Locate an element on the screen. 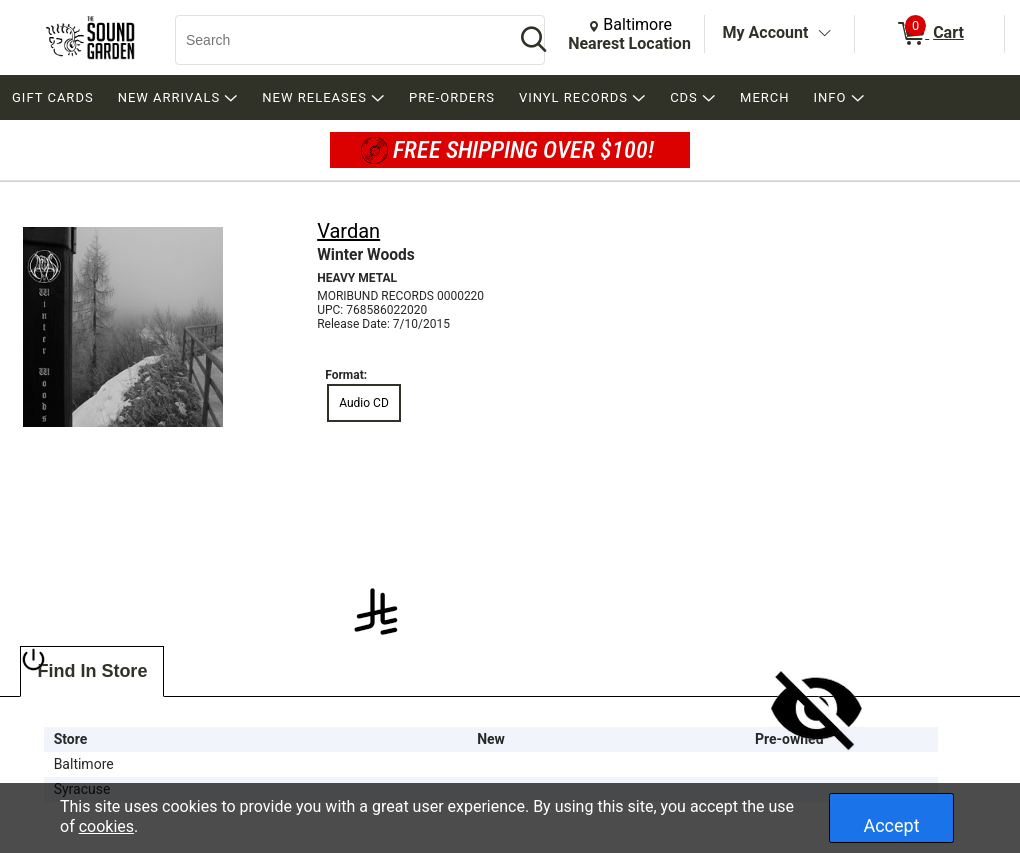 The image size is (1020, 853). indicates price or amount in Saudi riyals is located at coordinates (377, 613).